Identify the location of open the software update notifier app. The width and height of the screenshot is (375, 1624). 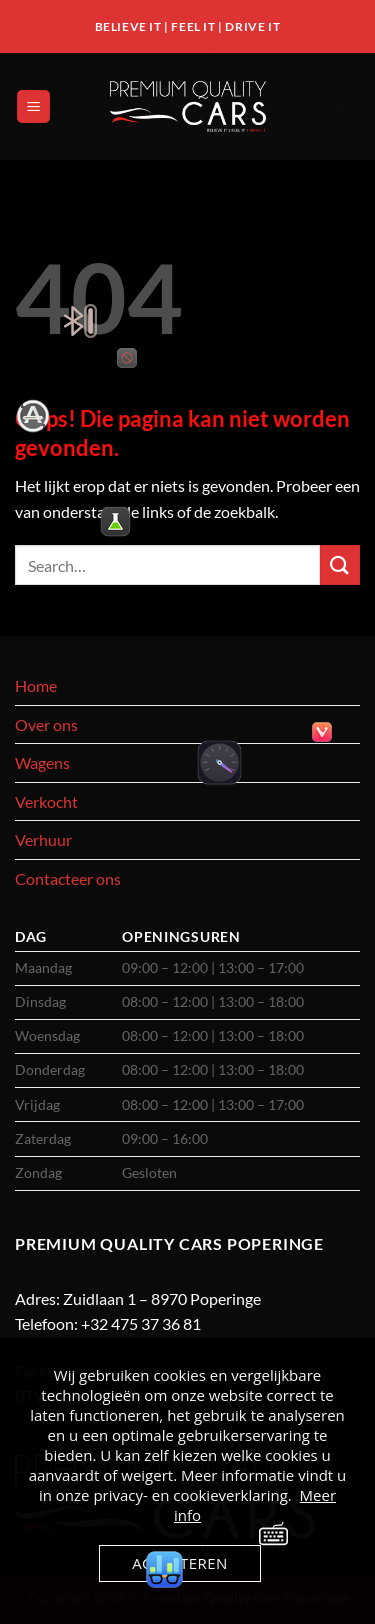
(33, 416).